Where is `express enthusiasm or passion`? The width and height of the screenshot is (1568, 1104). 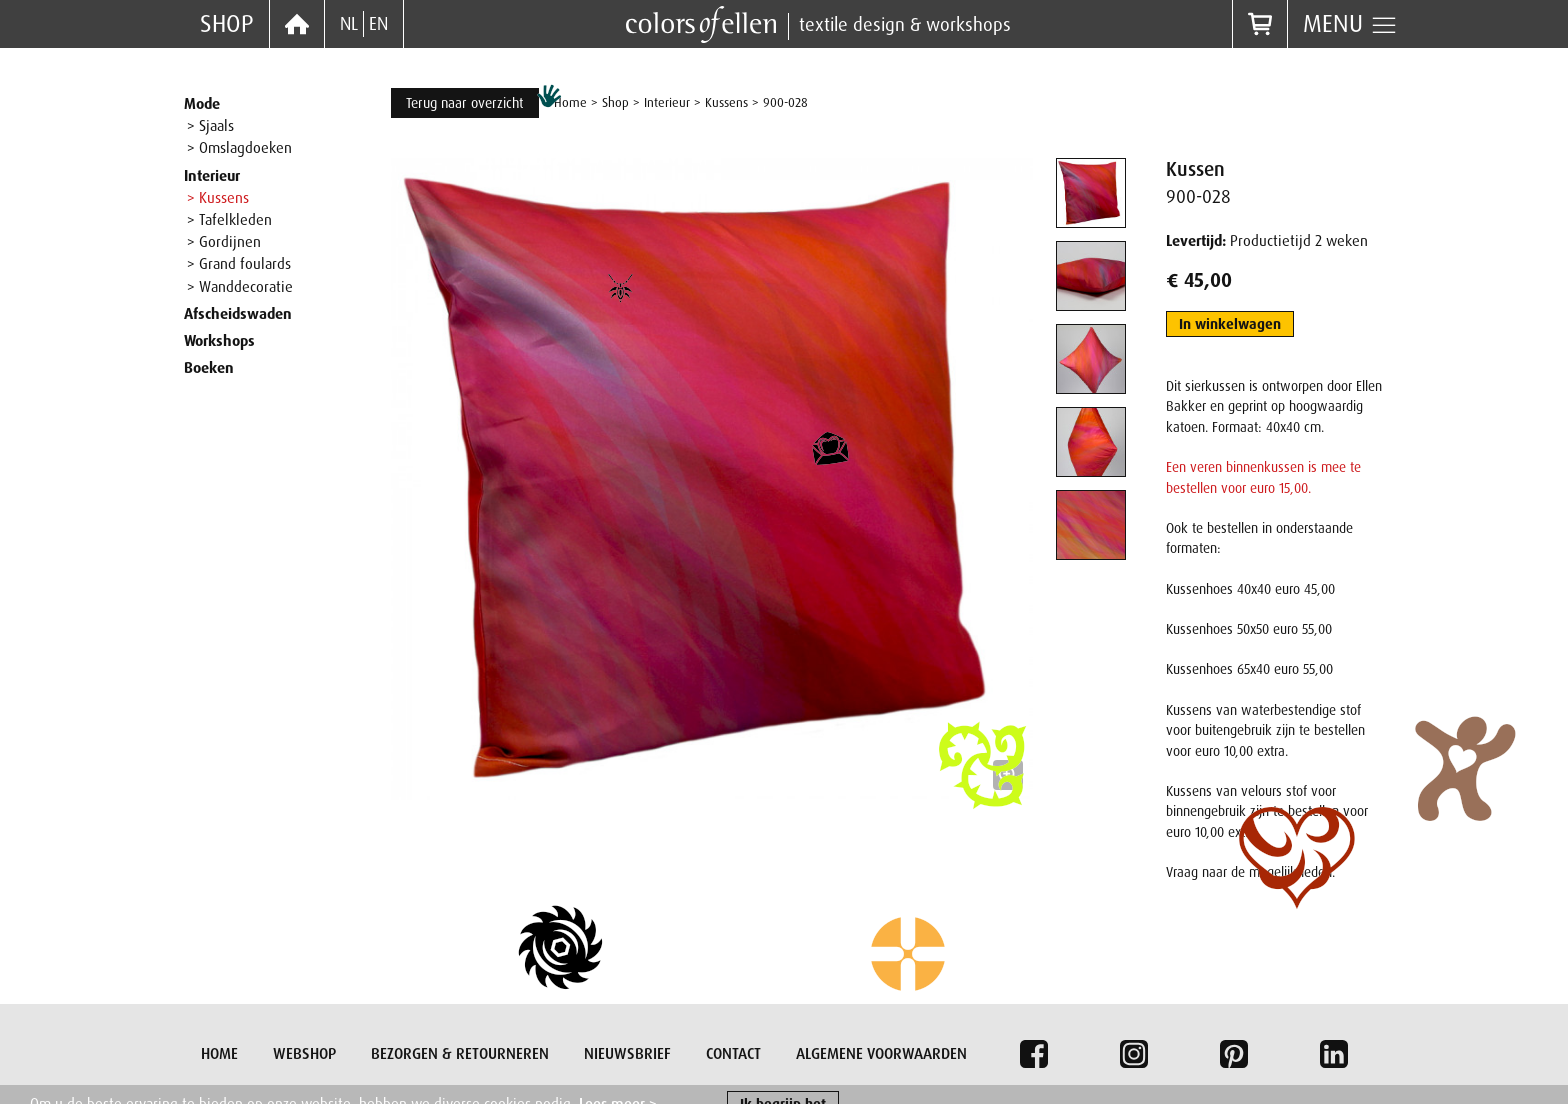
express enthusiasm or passion is located at coordinates (1464, 768).